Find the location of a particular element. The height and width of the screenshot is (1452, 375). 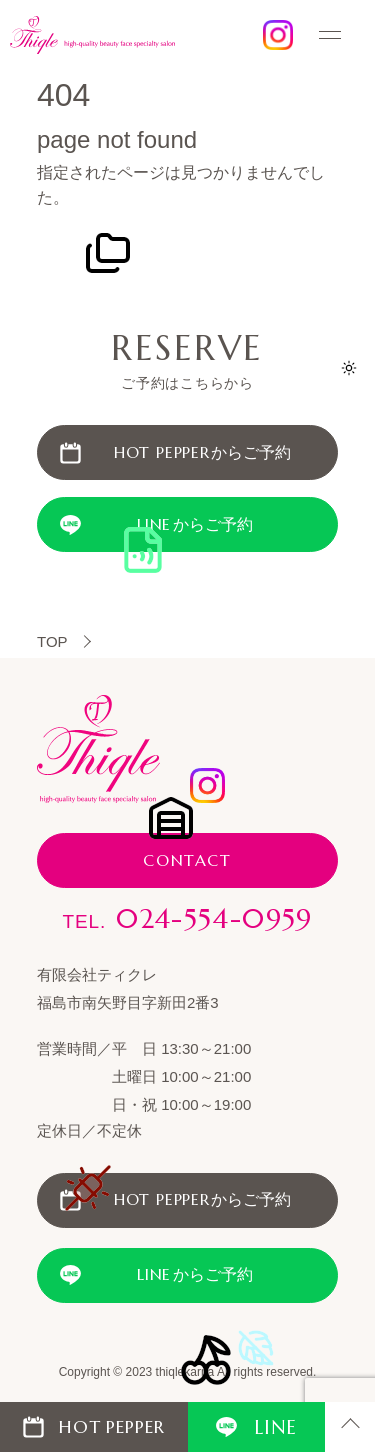

disable hop or jump animation is located at coordinates (256, 1348).